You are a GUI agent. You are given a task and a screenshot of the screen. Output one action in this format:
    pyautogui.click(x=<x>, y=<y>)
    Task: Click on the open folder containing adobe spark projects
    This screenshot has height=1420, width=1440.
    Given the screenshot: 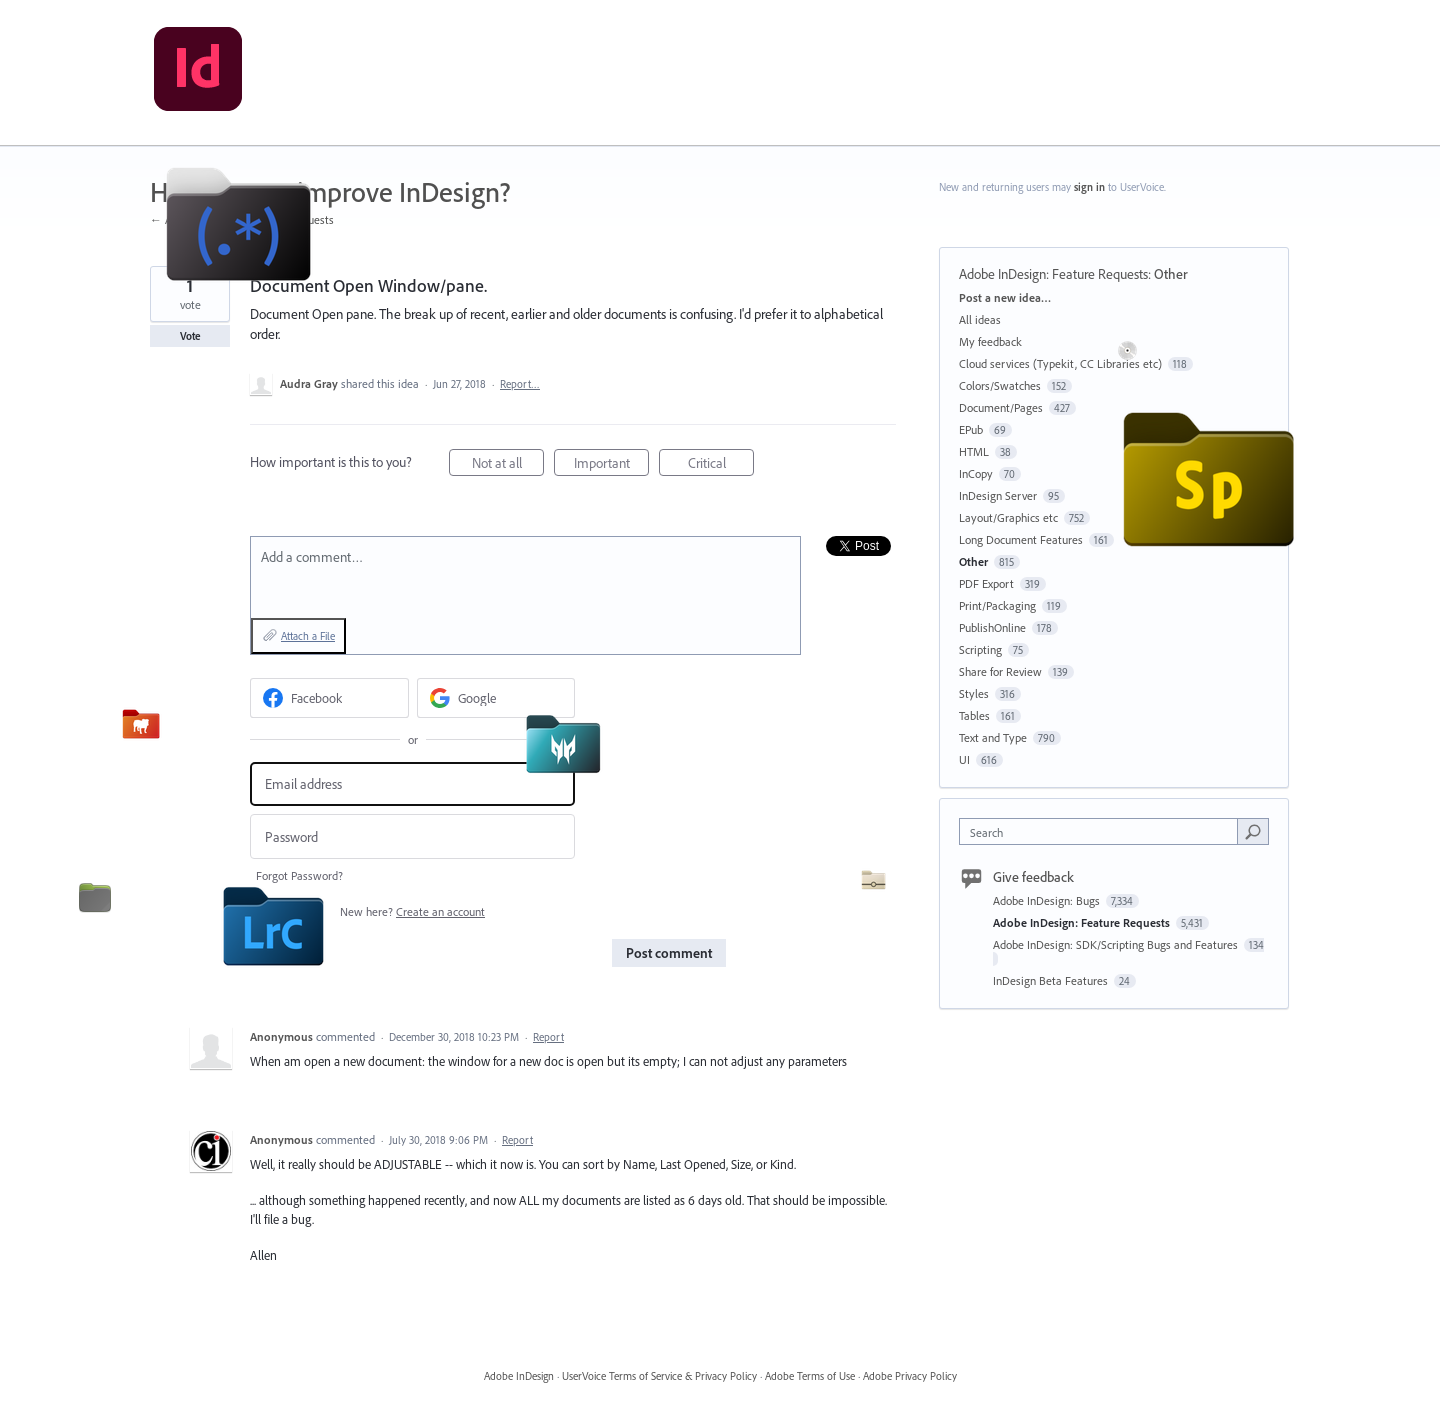 What is the action you would take?
    pyautogui.click(x=1208, y=484)
    